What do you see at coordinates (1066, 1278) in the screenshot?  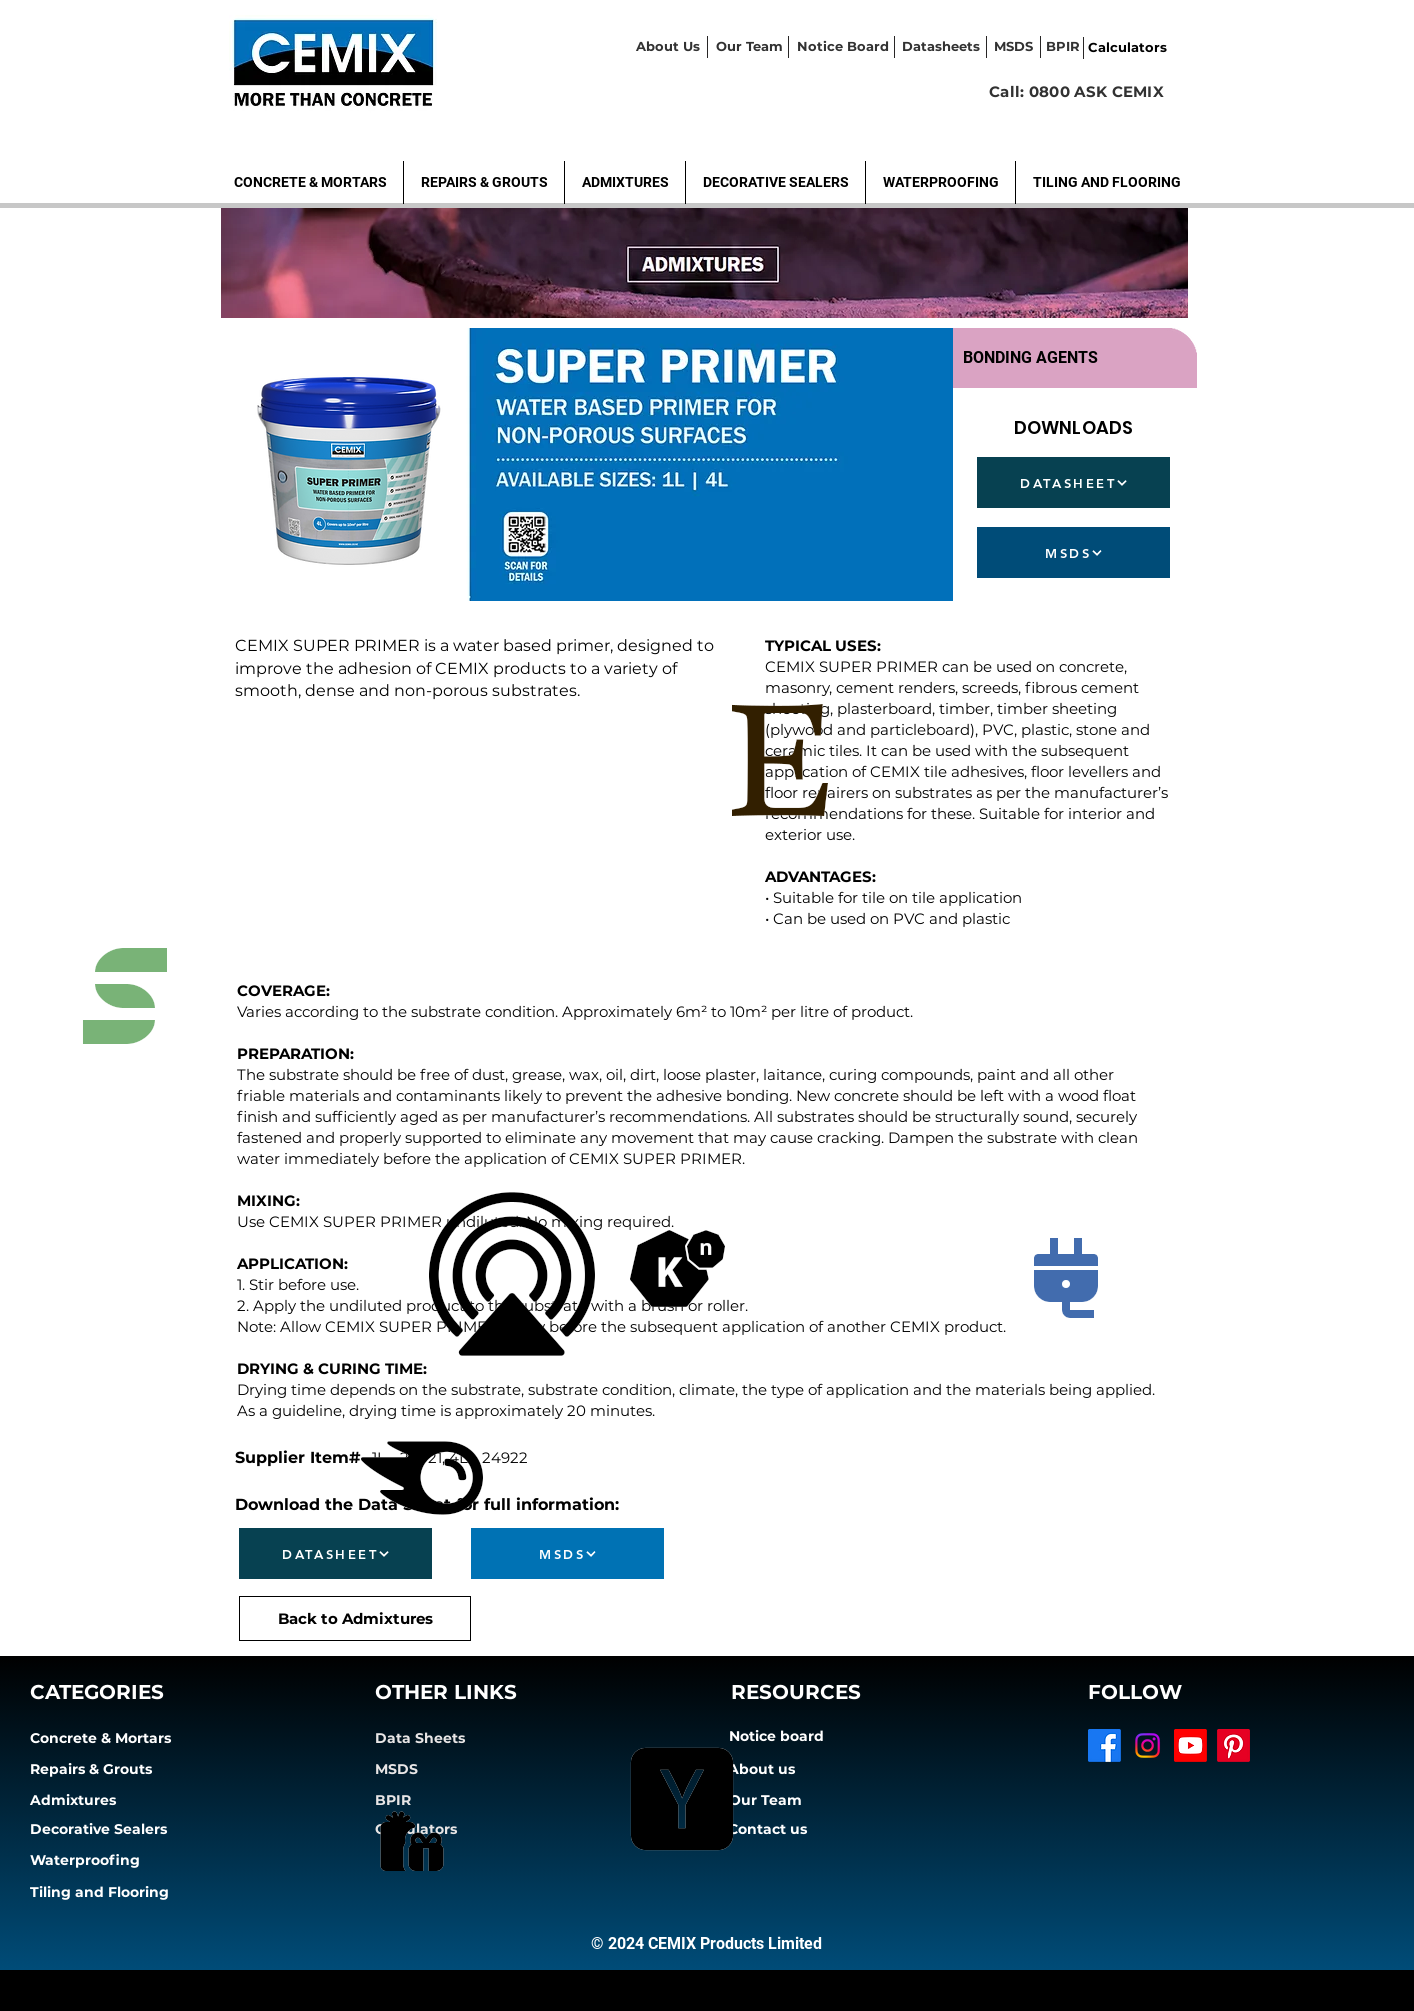 I see `connect to power source` at bounding box center [1066, 1278].